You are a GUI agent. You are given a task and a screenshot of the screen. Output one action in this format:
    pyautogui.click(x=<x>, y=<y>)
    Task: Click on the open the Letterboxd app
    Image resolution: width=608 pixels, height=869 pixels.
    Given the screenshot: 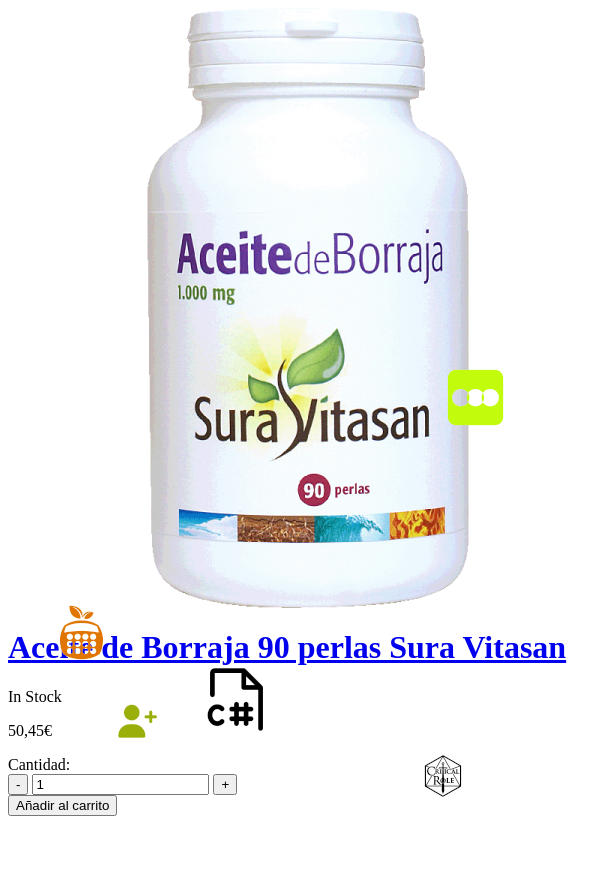 What is the action you would take?
    pyautogui.click(x=475, y=397)
    